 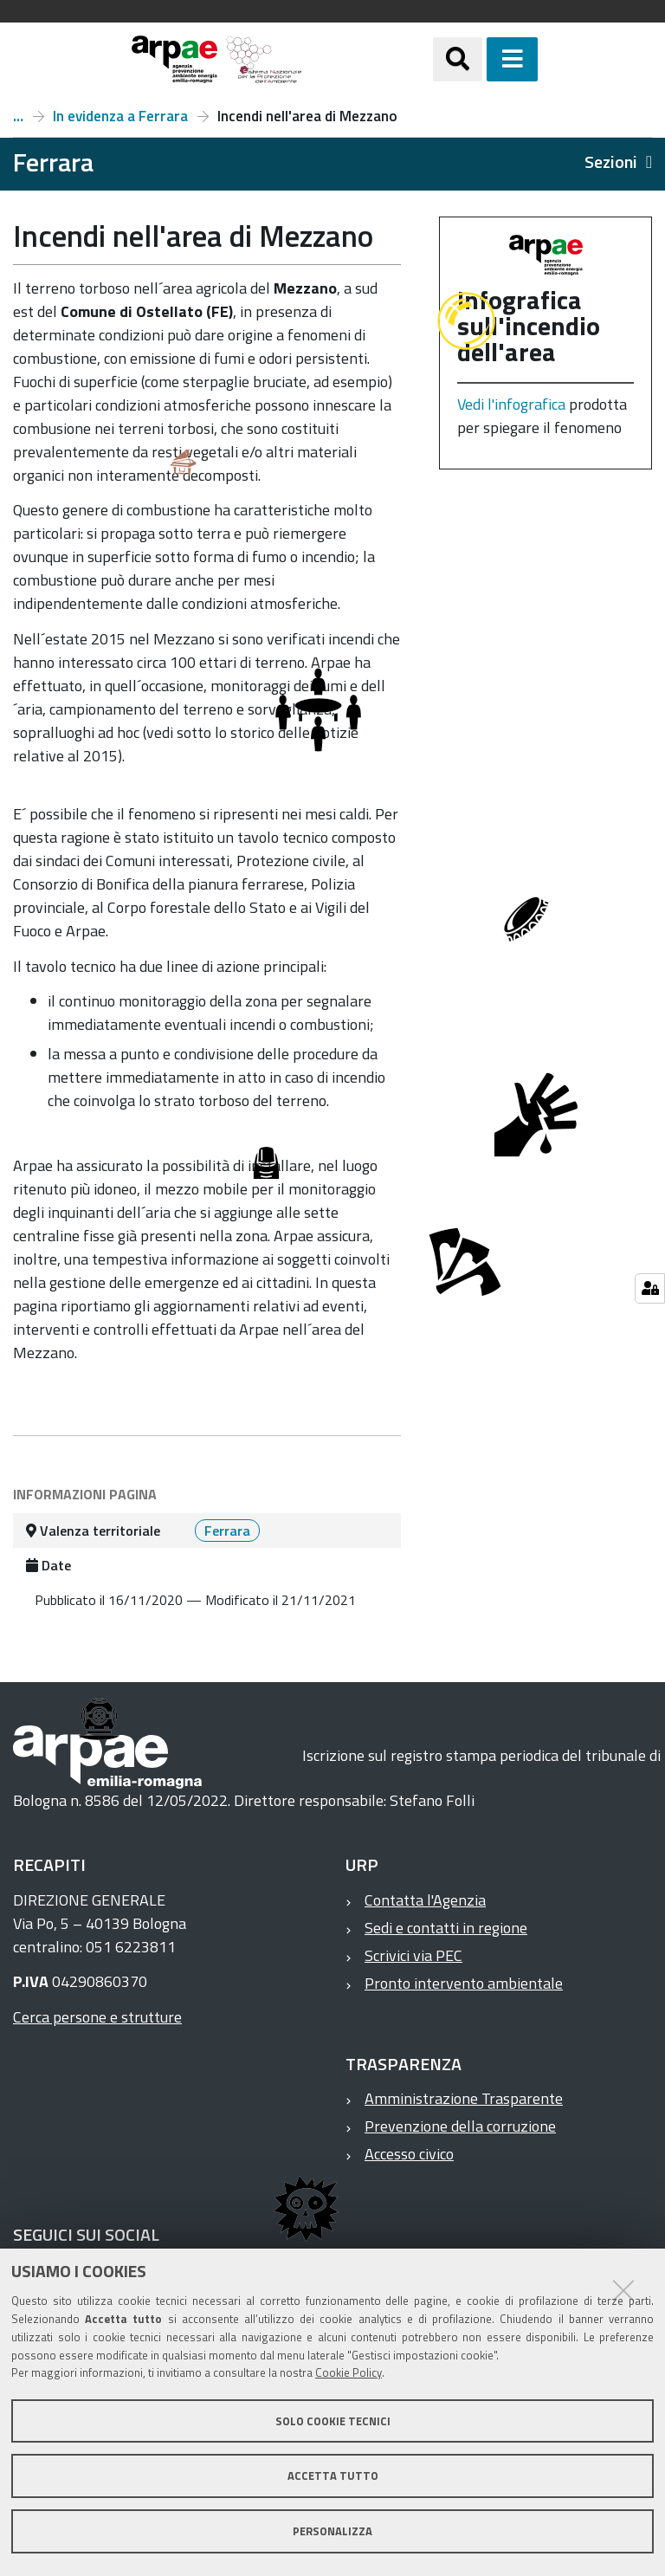 What do you see at coordinates (466, 320) in the screenshot?
I see `a collectible orb or power-up item` at bounding box center [466, 320].